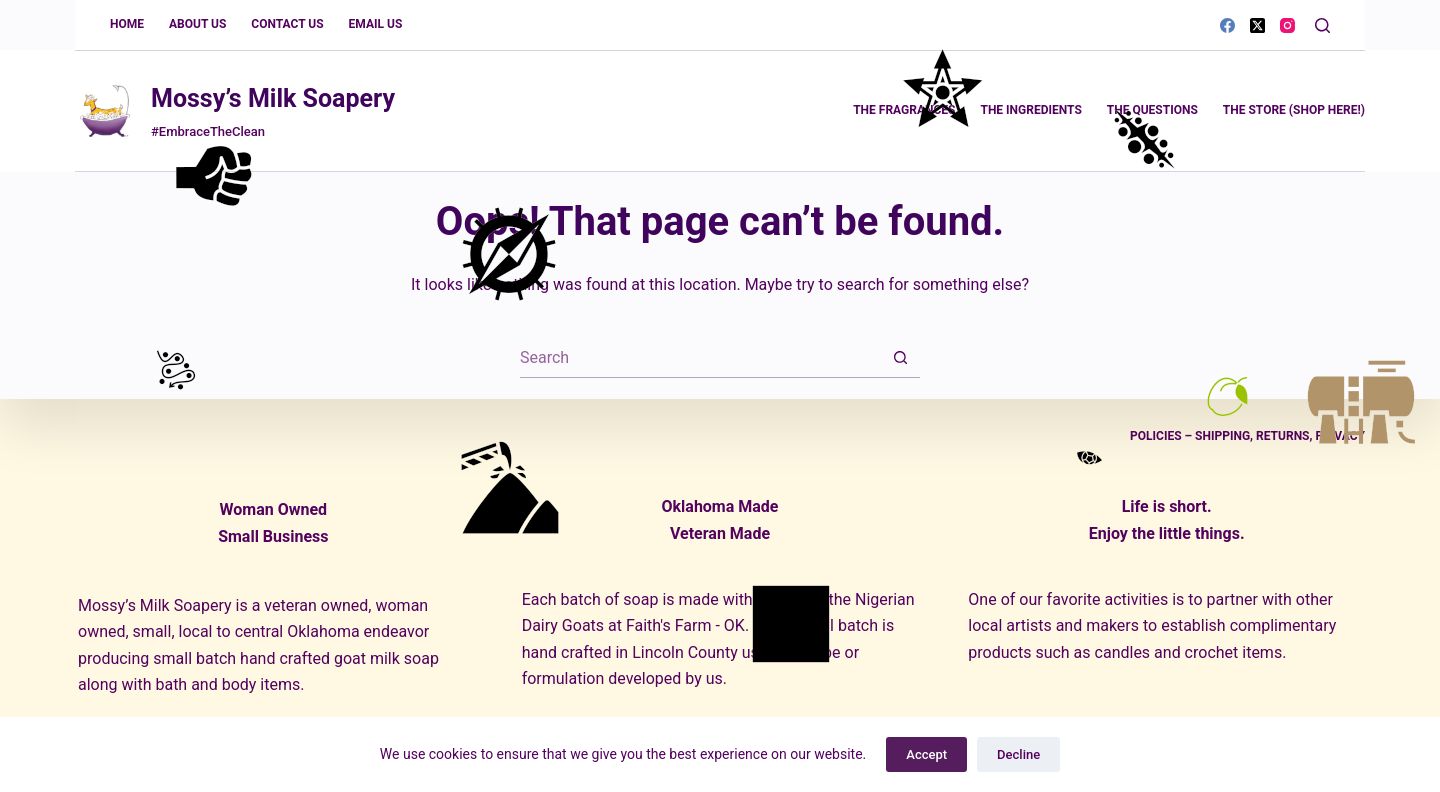 This screenshot has height=792, width=1440. I want to click on indicates a bleeding or infection status effect, so click(1144, 138).